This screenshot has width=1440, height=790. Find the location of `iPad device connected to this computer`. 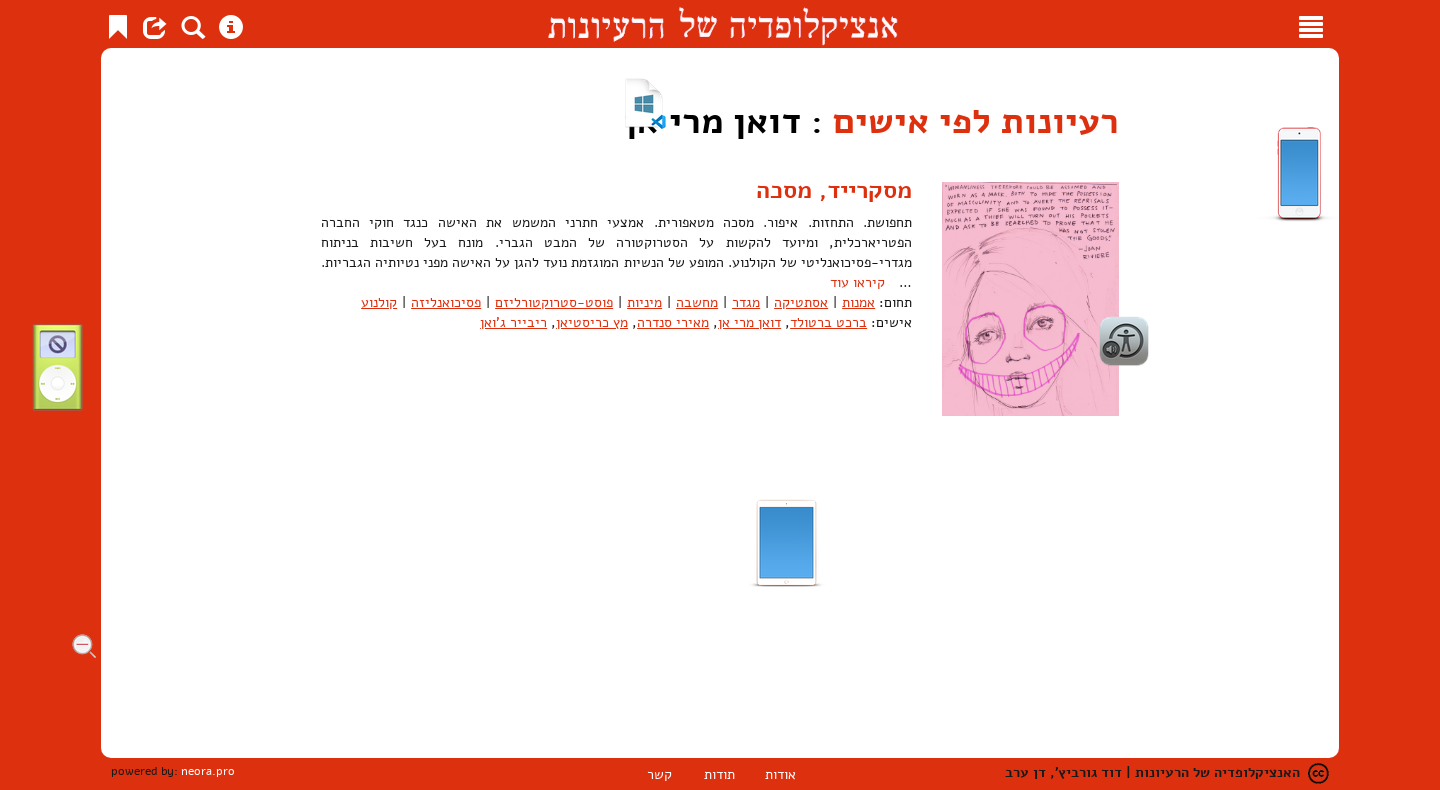

iPad device connected to this computer is located at coordinates (786, 543).